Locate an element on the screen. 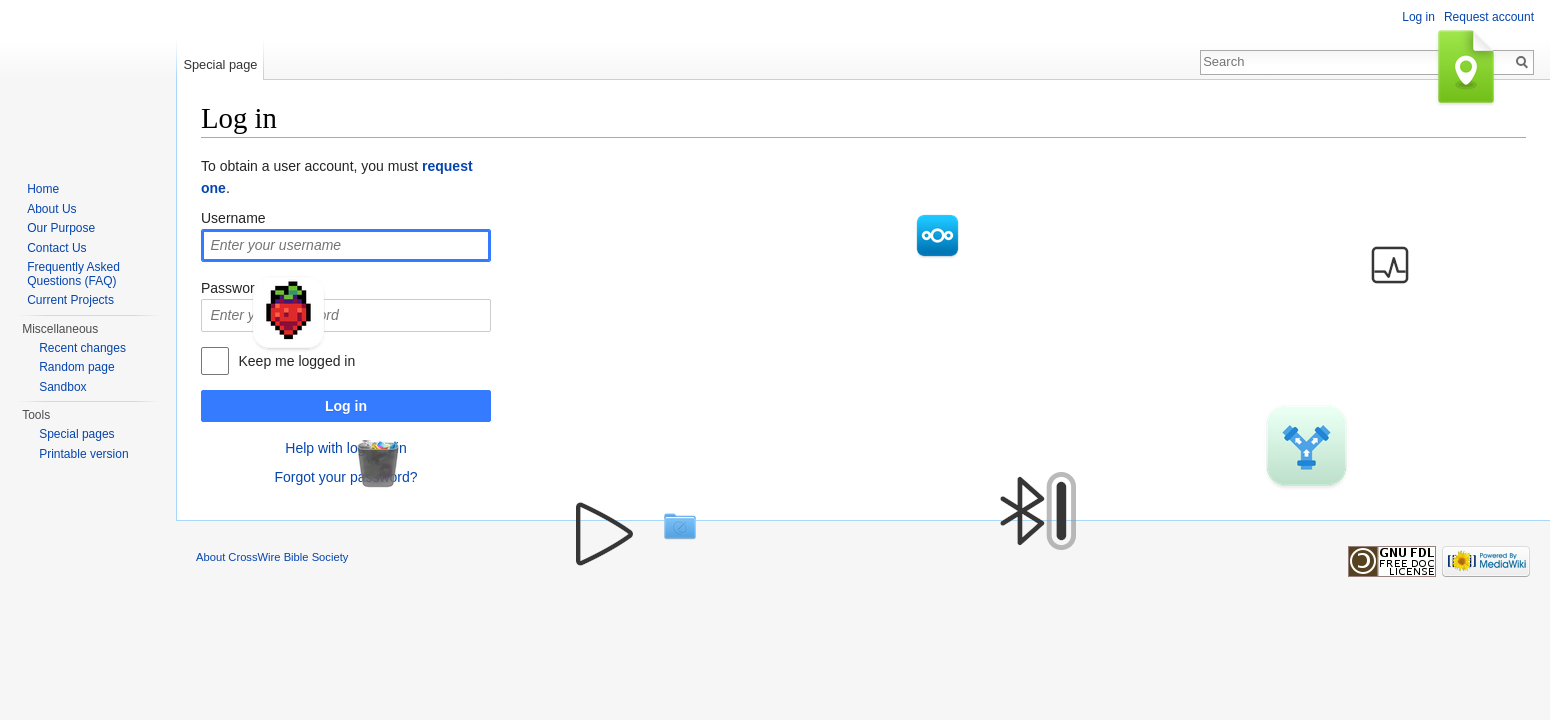  open system monitor or activity monitor is located at coordinates (1390, 265).